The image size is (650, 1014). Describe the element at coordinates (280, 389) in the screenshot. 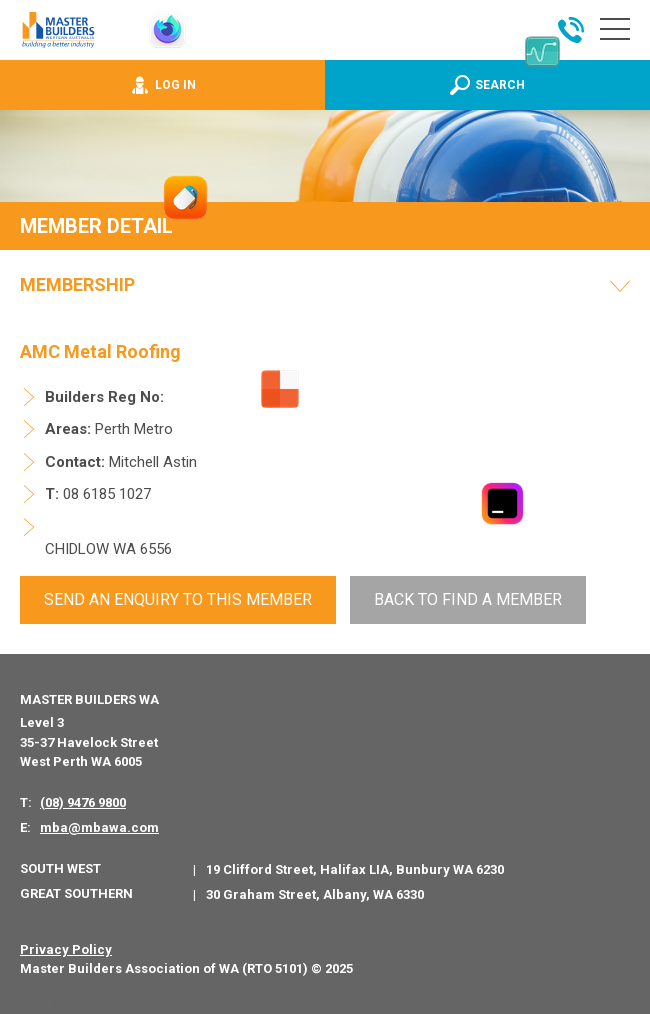

I see `switch to the top-right workspace` at that location.